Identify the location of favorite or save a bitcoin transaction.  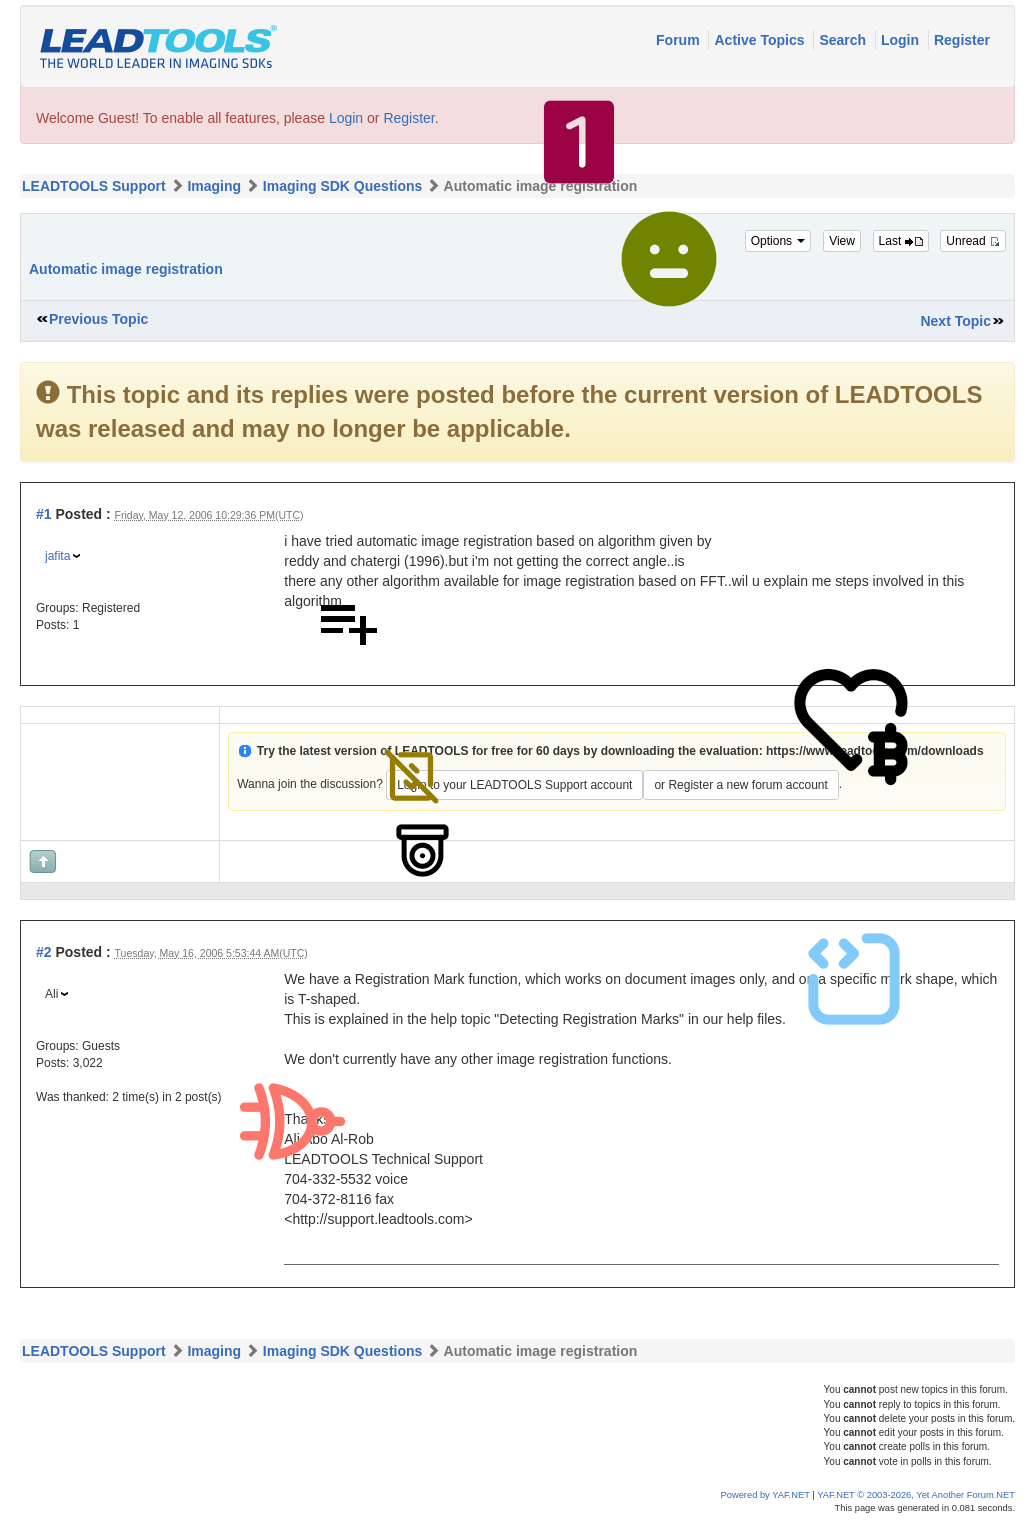
(851, 720).